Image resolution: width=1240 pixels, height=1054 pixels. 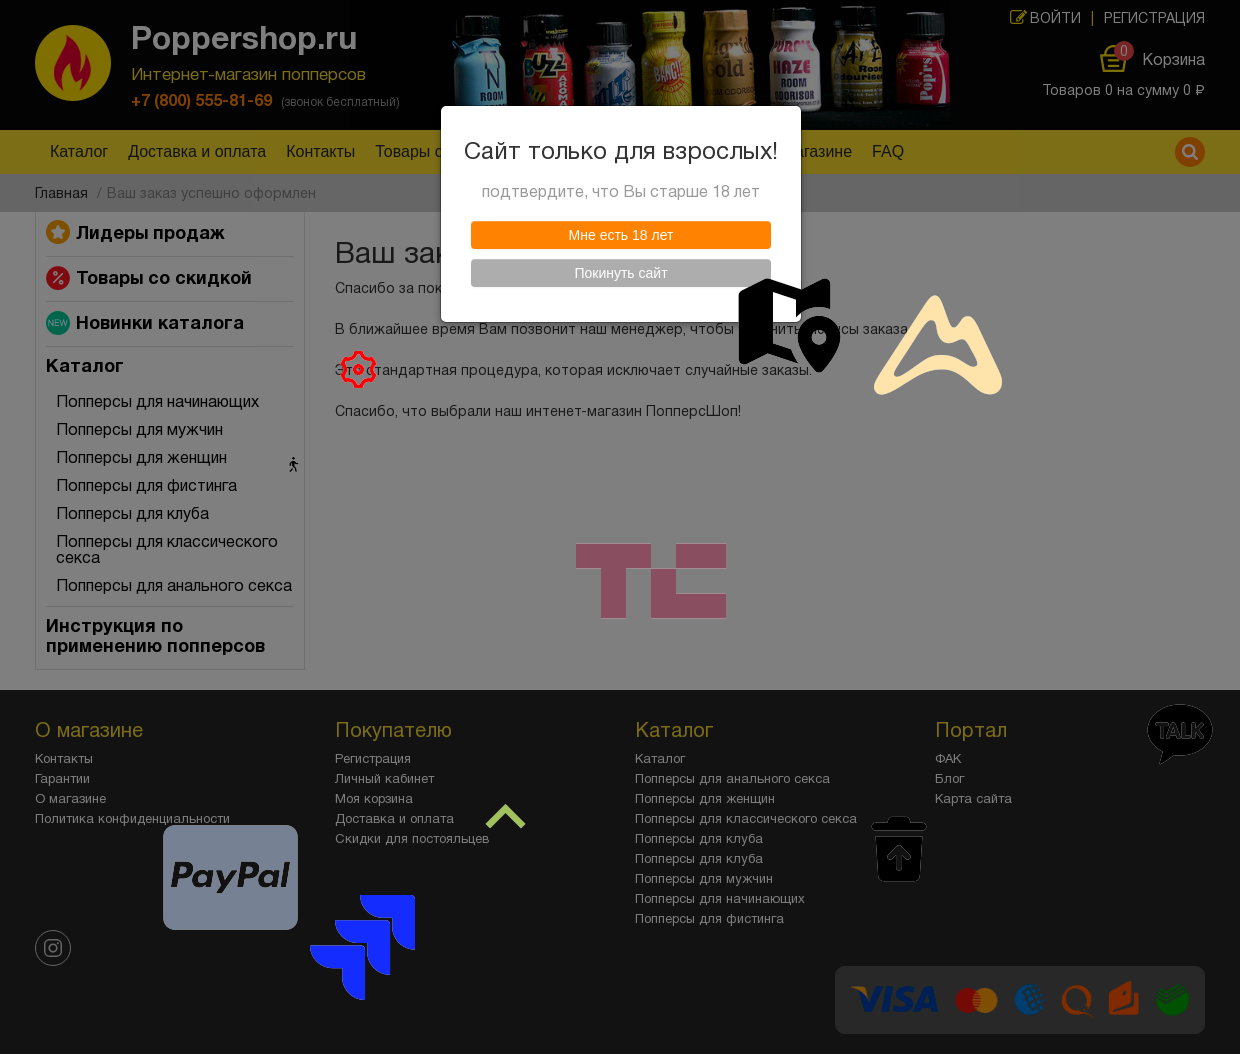 I want to click on walking directions or pedestrian navigation mode, so click(x=293, y=464).